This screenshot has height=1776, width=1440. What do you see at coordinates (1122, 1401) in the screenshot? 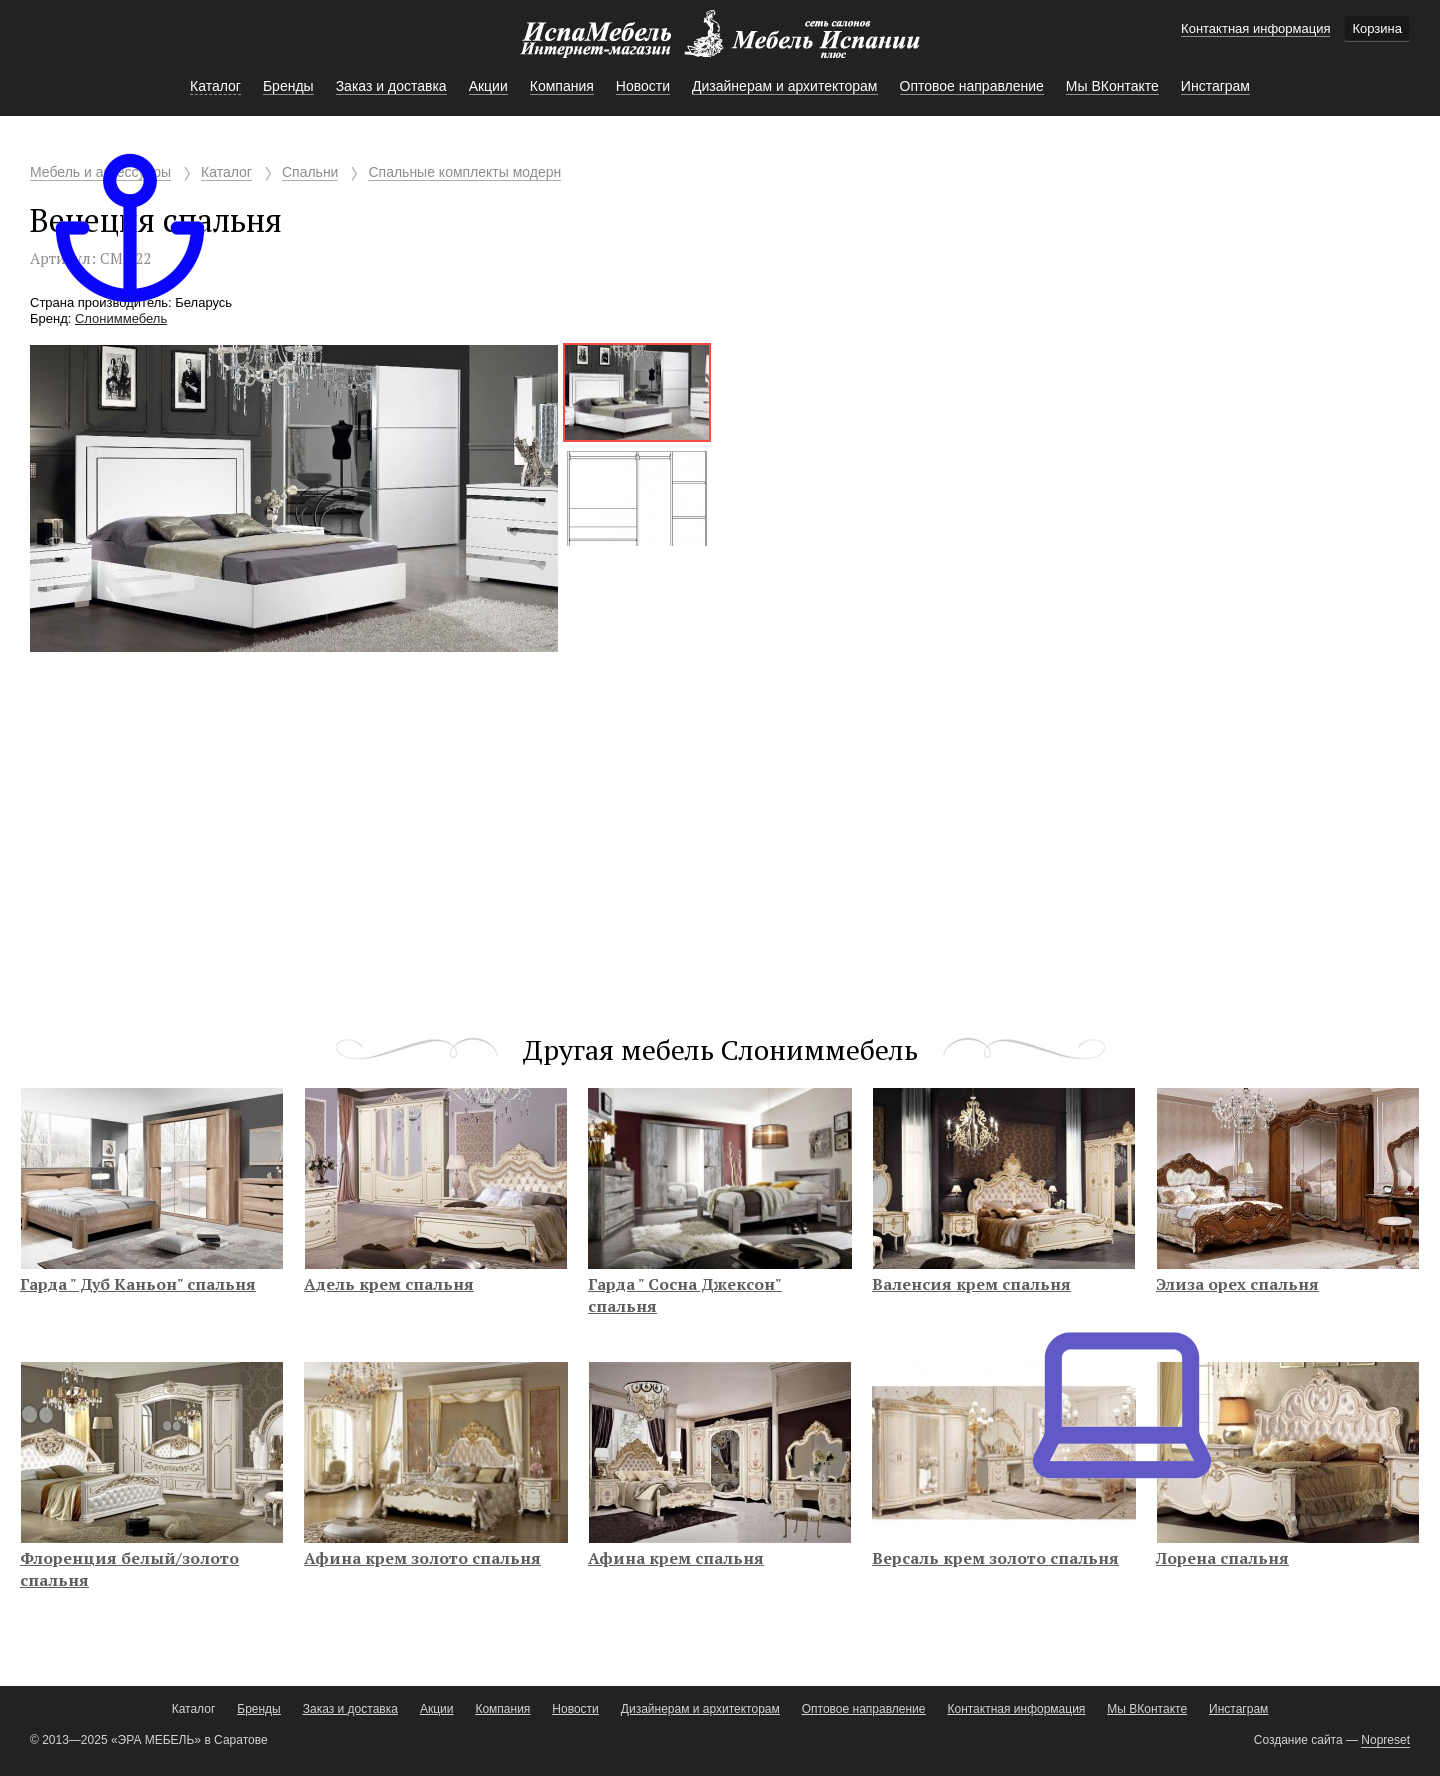
I see `switch to desktop view` at bounding box center [1122, 1401].